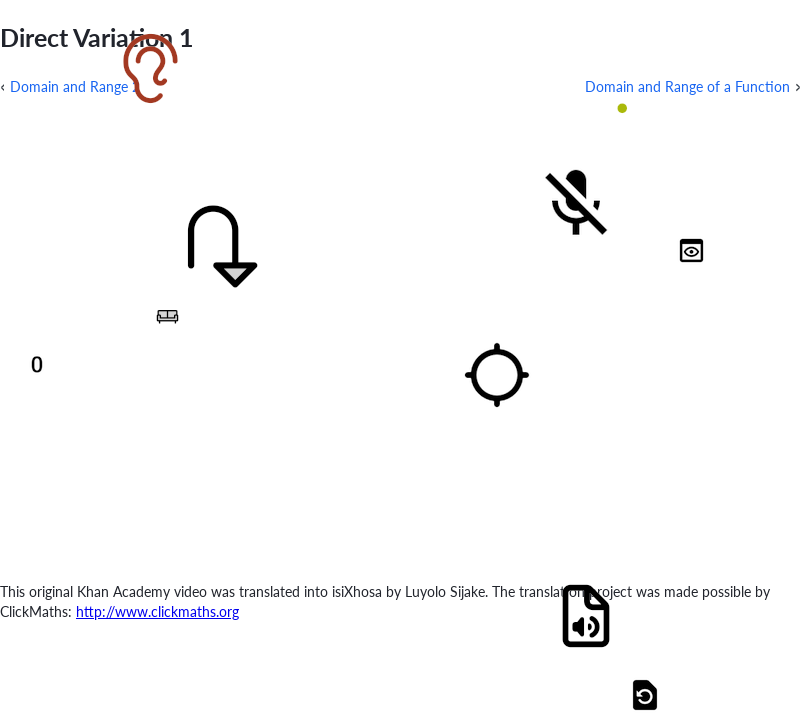  I want to click on mute your microphone, so click(576, 204).